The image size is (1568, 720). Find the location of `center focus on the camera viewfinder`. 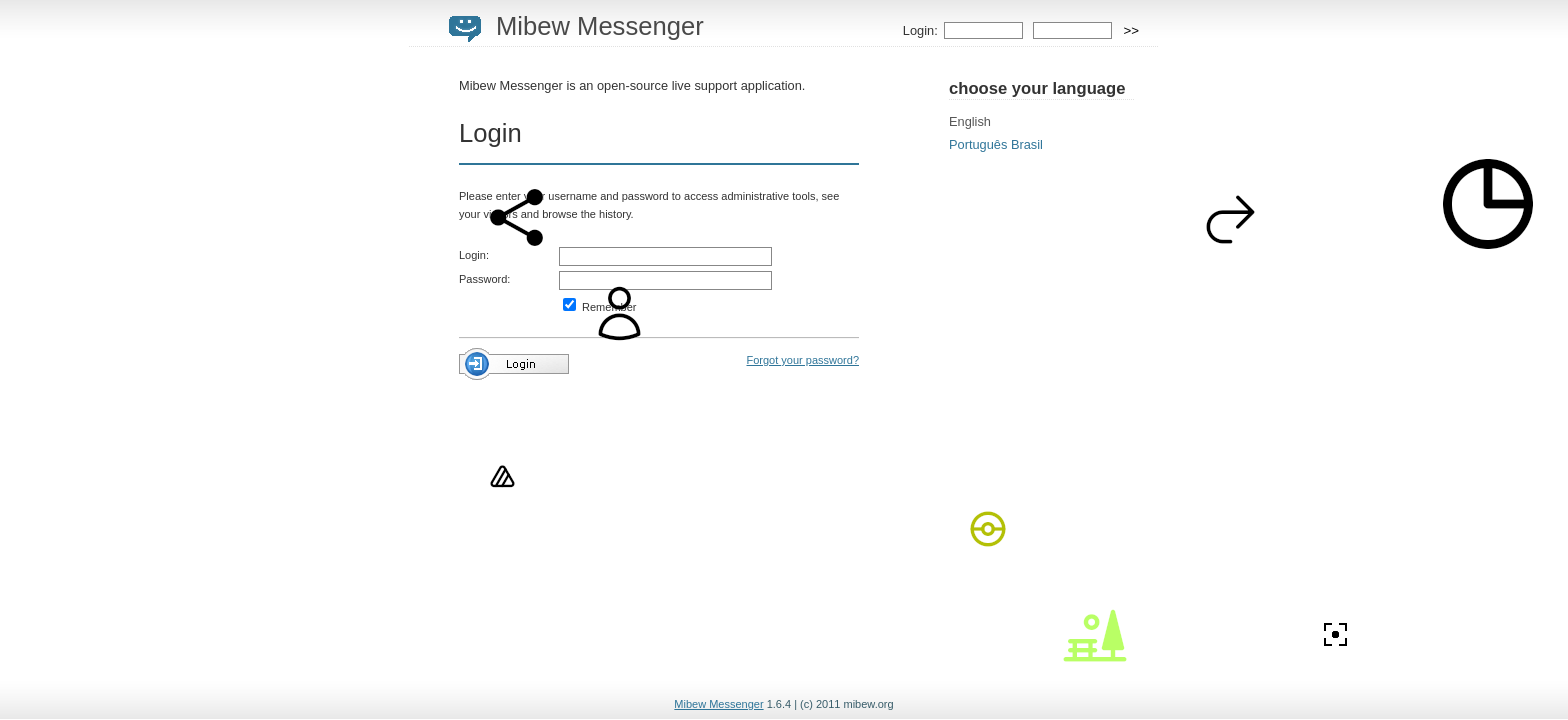

center focus on the camera viewfinder is located at coordinates (1335, 634).